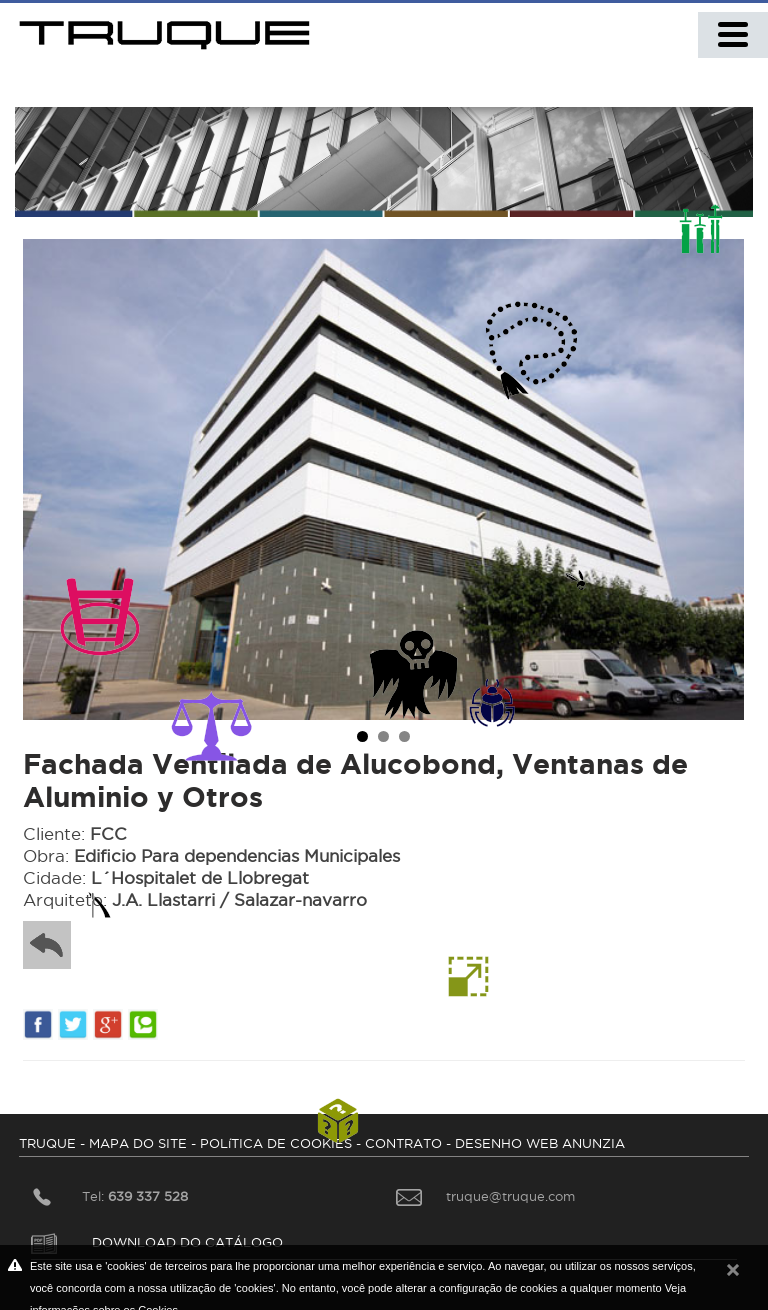 This screenshot has width=768, height=1310. Describe the element at coordinates (468, 976) in the screenshot. I see `resize an element or window` at that location.